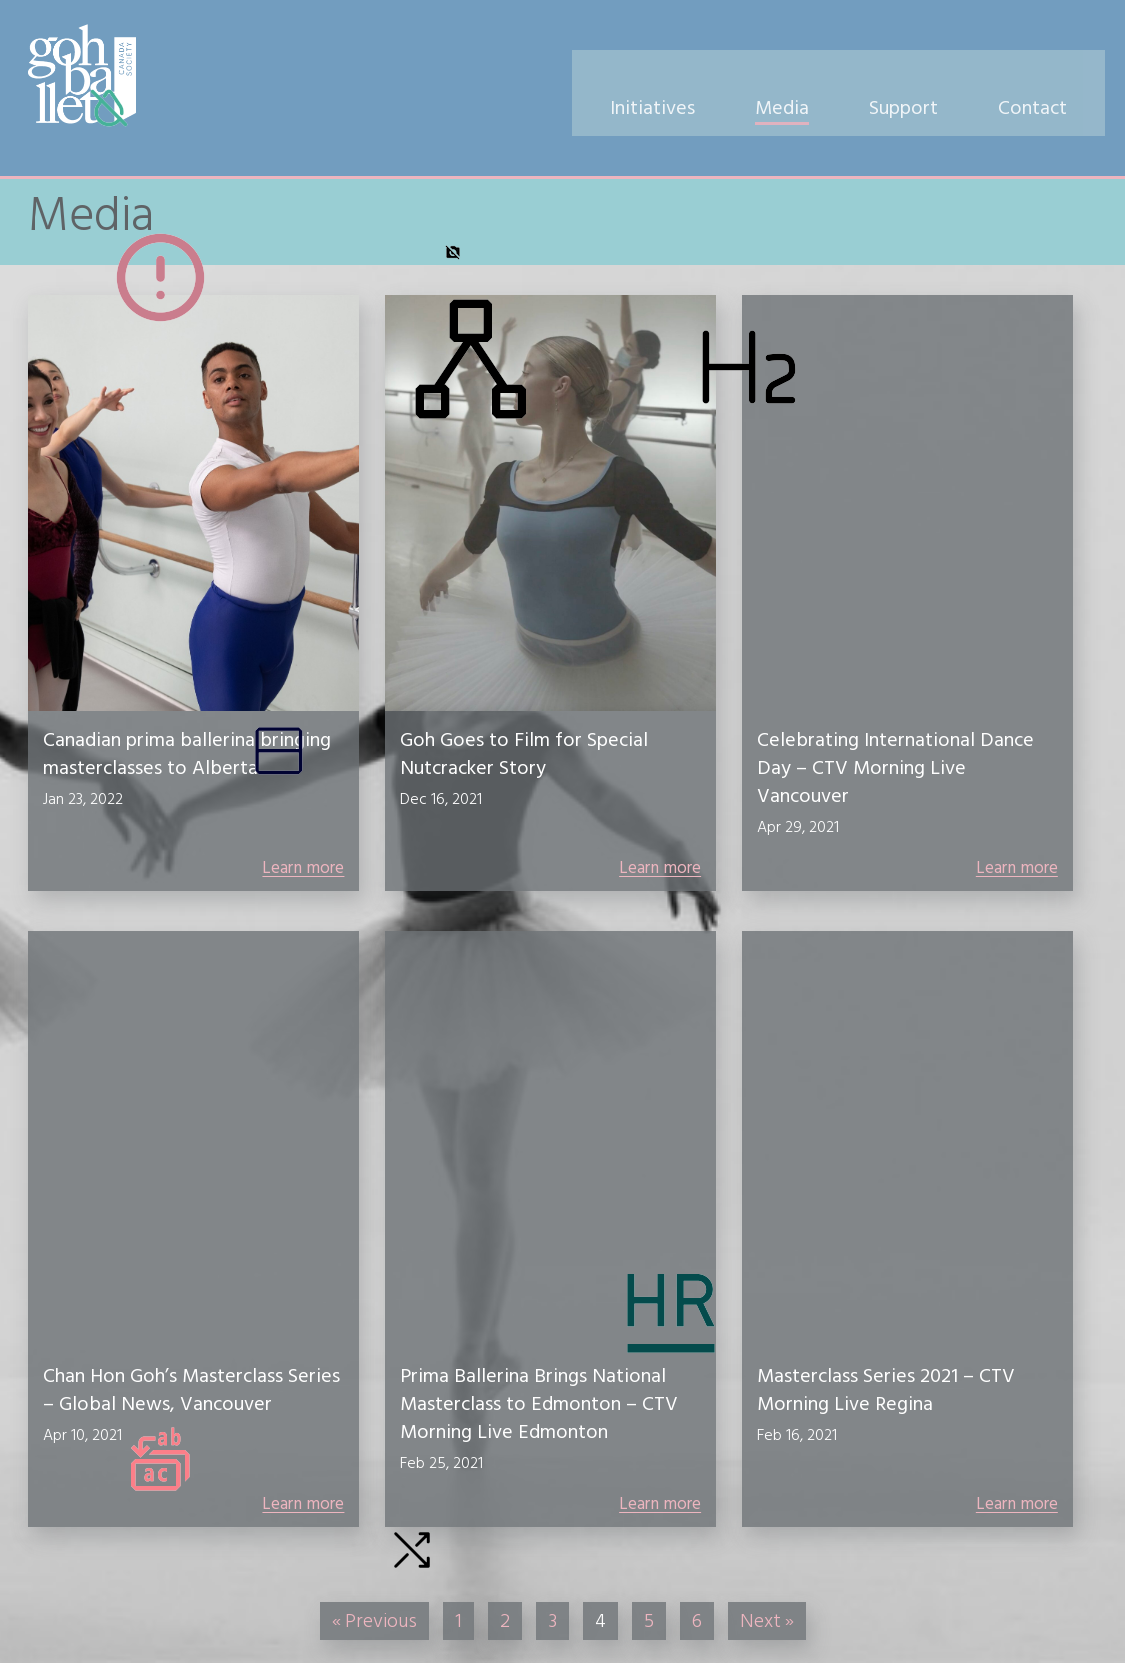 Image resolution: width=1125 pixels, height=1663 pixels. What do you see at coordinates (453, 252) in the screenshot?
I see `photography not allowed in this area` at bounding box center [453, 252].